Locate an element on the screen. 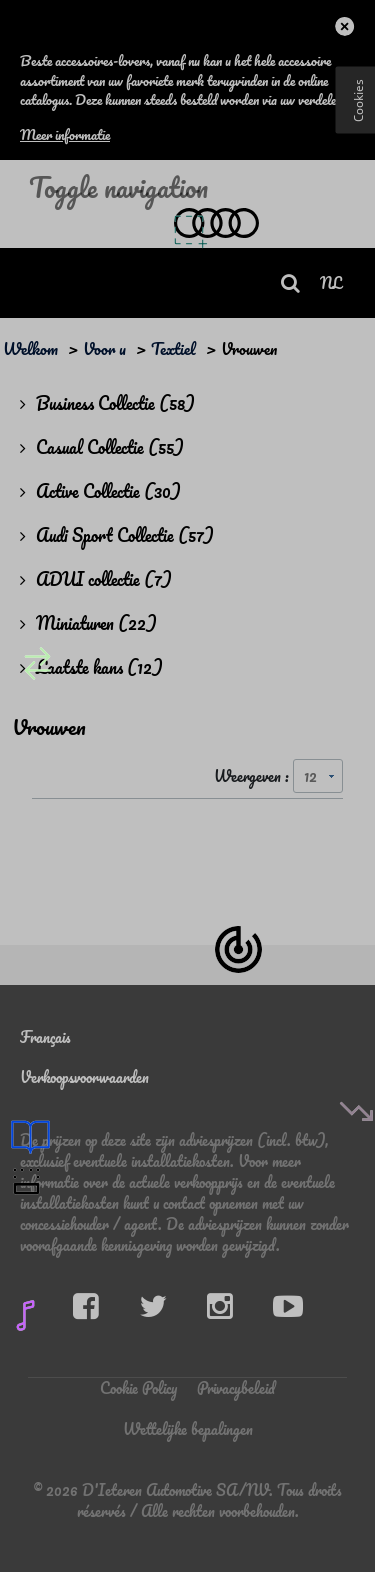 This screenshot has height=1572, width=375. indicates a declining trend or decrease in value is located at coordinates (356, 1111).